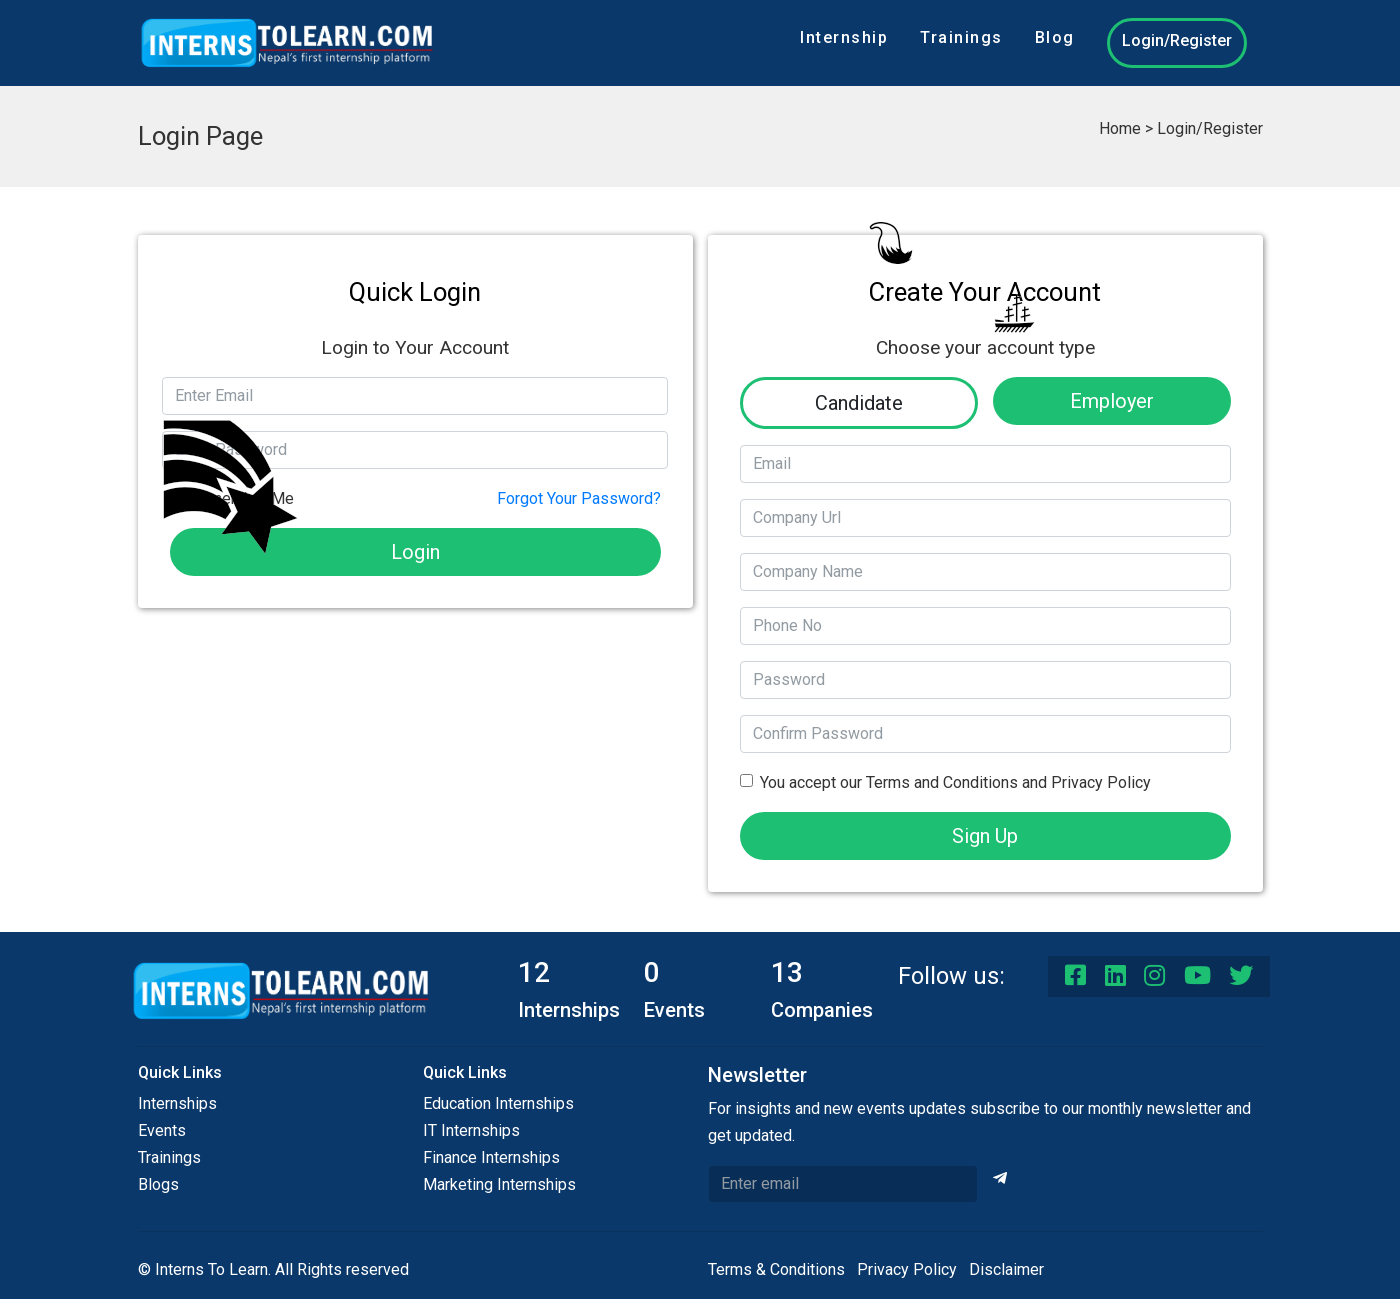 The height and width of the screenshot is (1299, 1400). I want to click on indicates a special achievement or rare reward, so click(235, 491).